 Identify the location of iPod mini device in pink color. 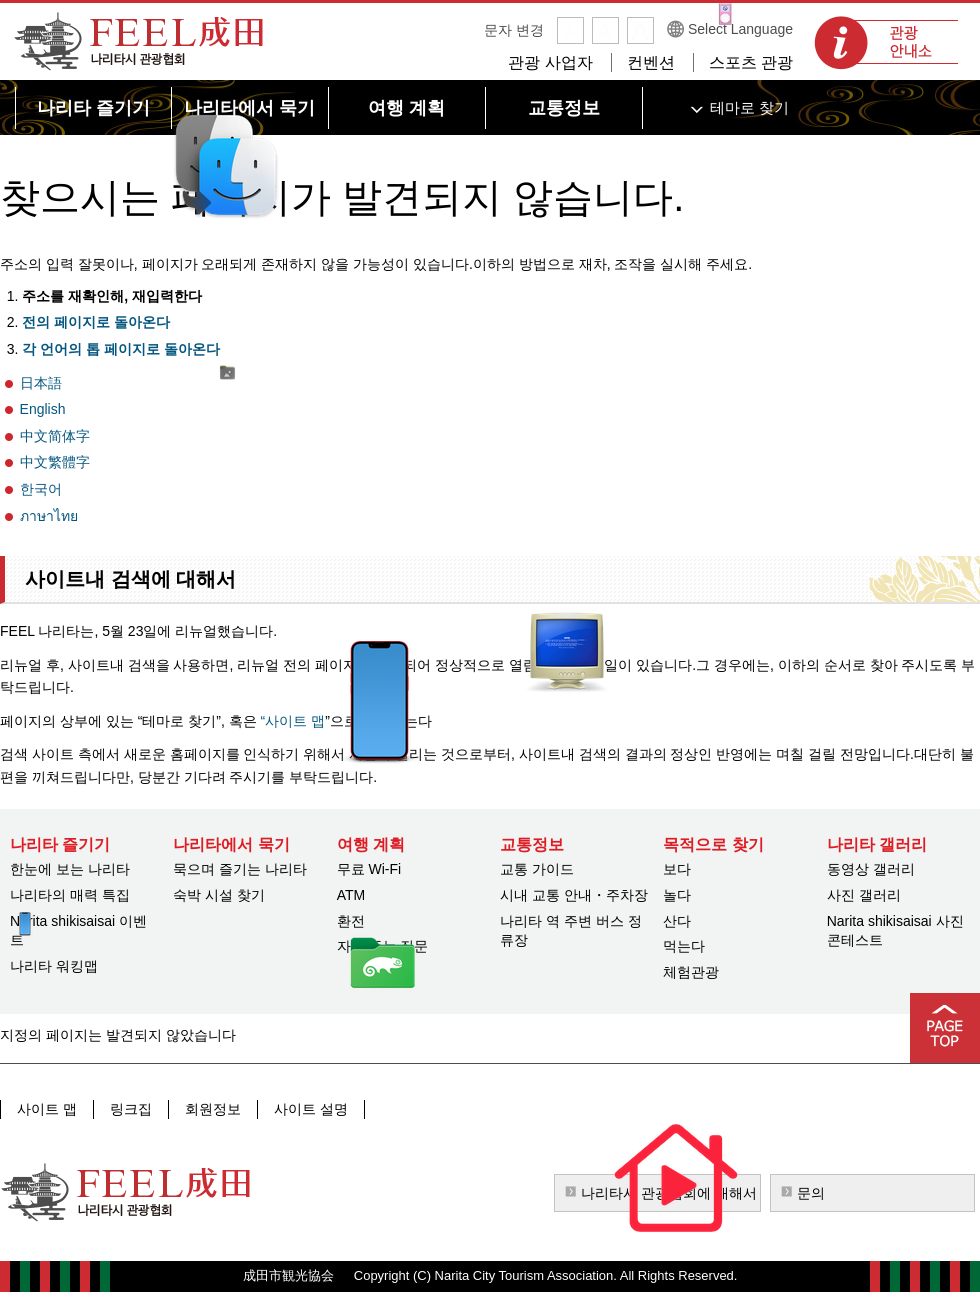
(725, 14).